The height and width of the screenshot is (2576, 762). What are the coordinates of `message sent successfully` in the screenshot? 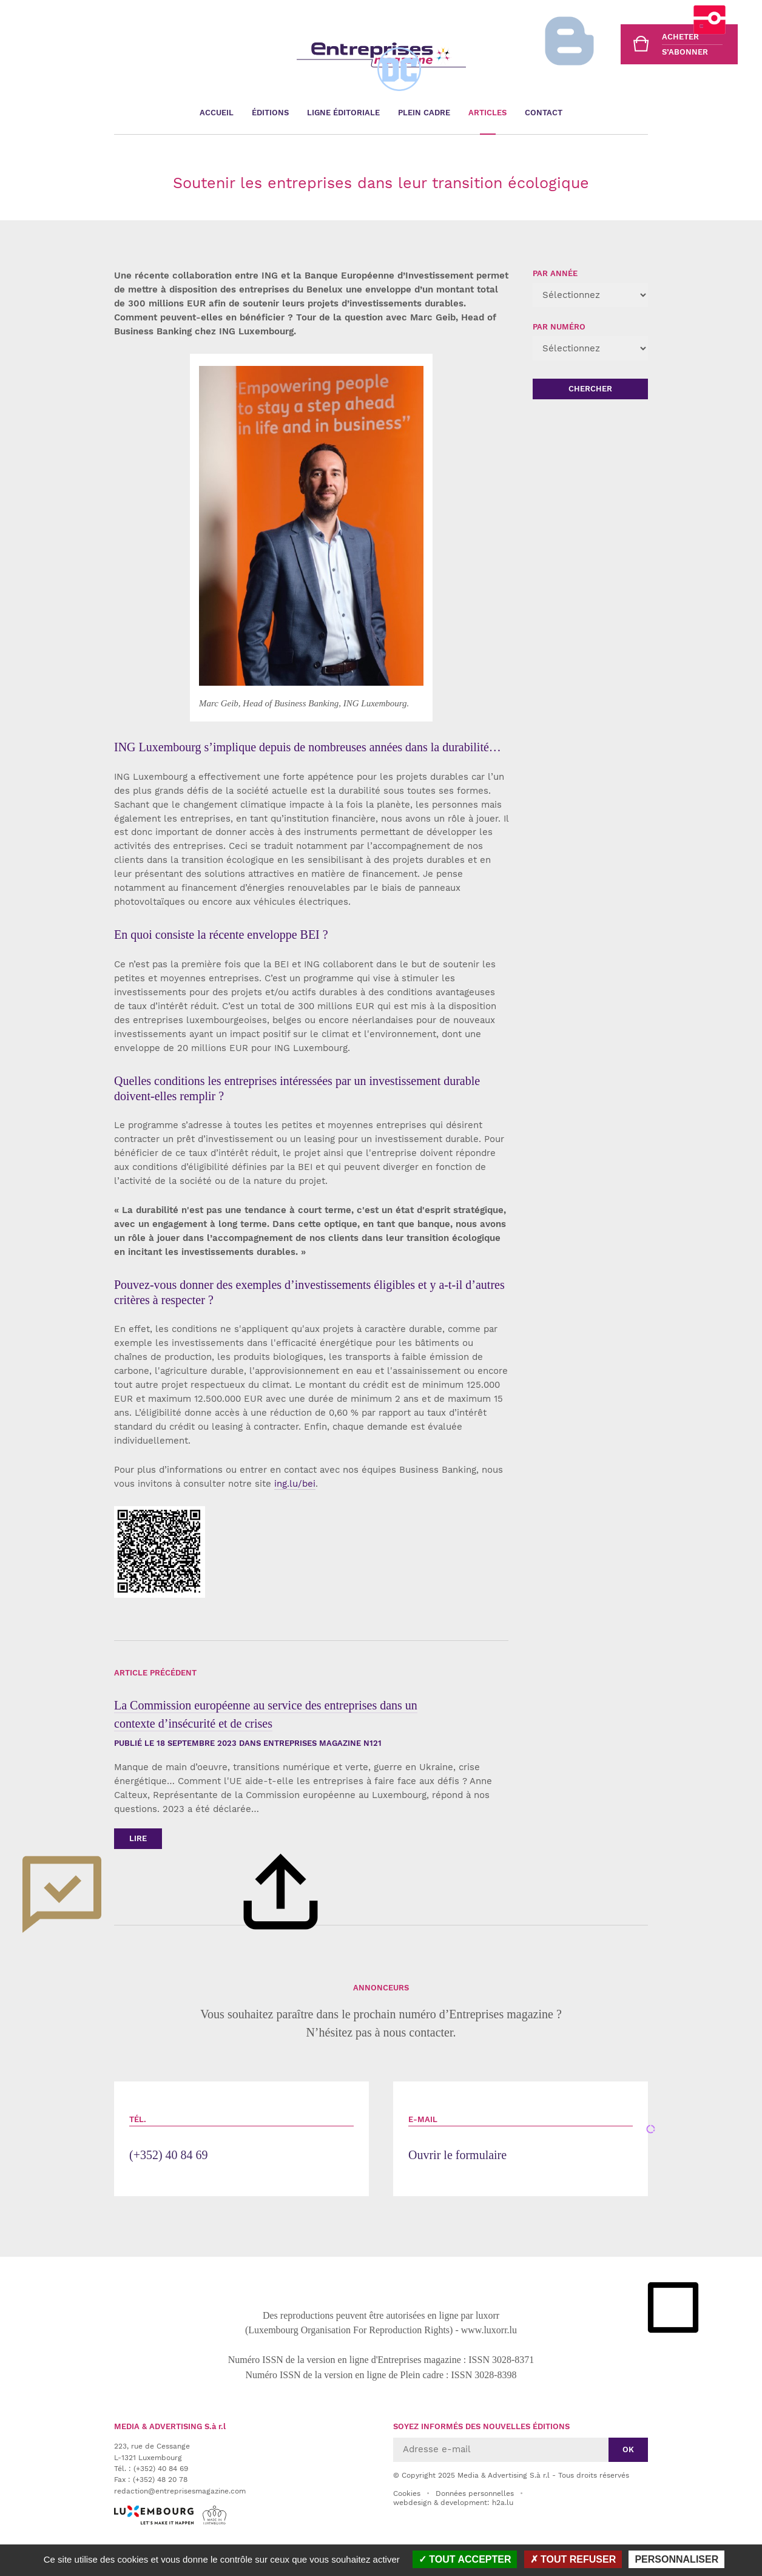 It's located at (62, 1891).